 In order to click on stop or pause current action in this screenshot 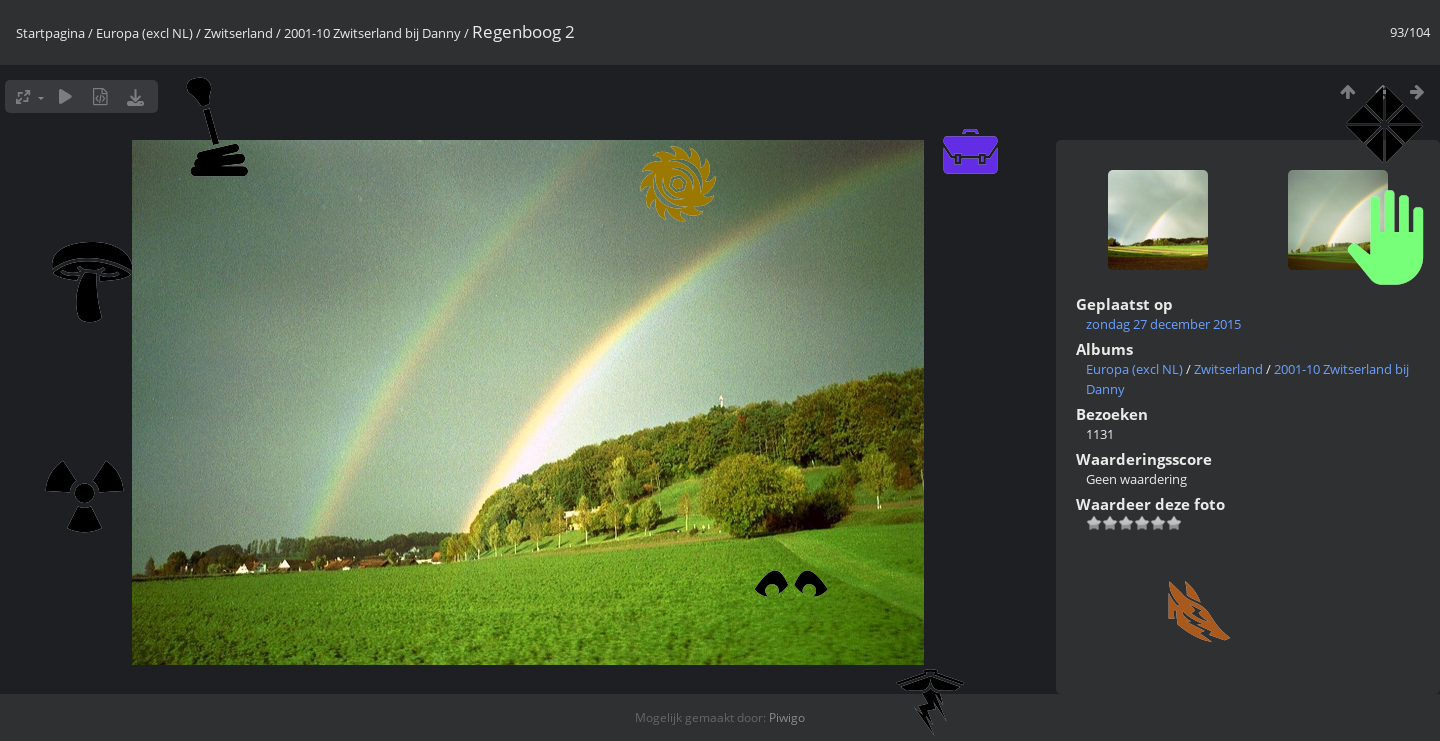, I will do `click(1385, 237)`.